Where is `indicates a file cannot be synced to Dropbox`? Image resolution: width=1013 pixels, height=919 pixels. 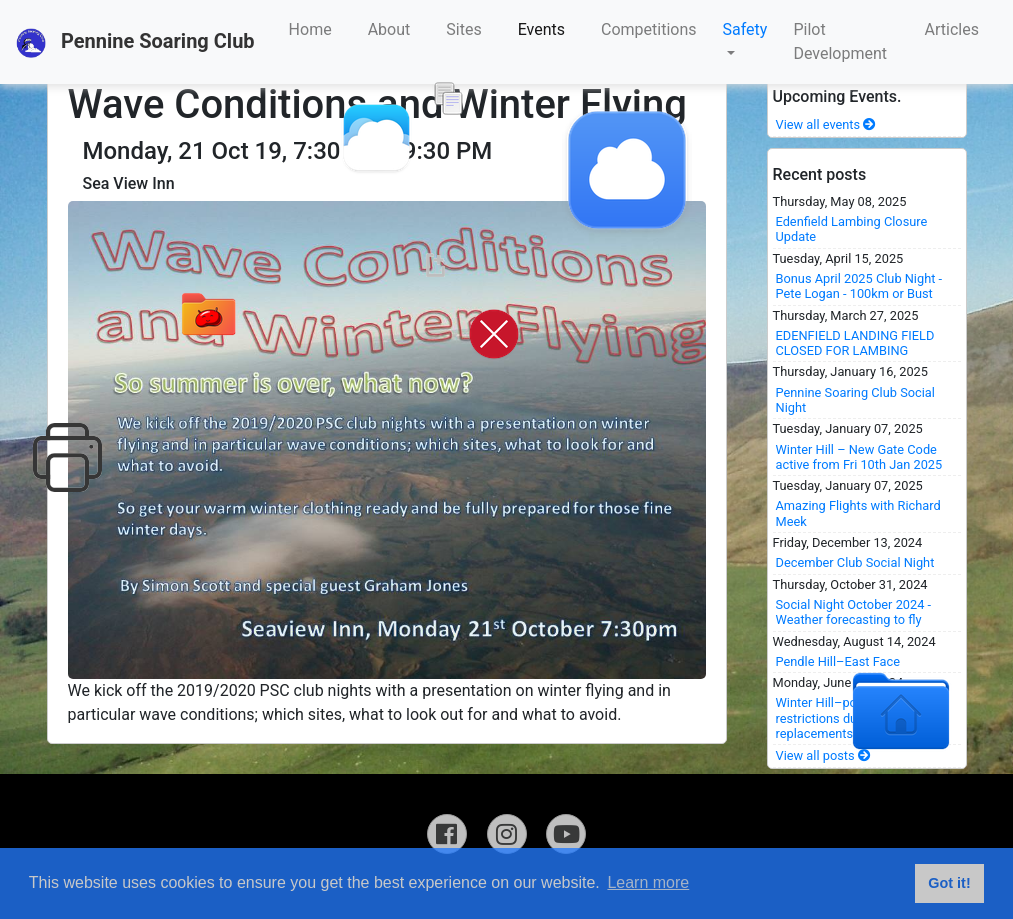 indicates a file cannot be synced to Dropbox is located at coordinates (494, 334).